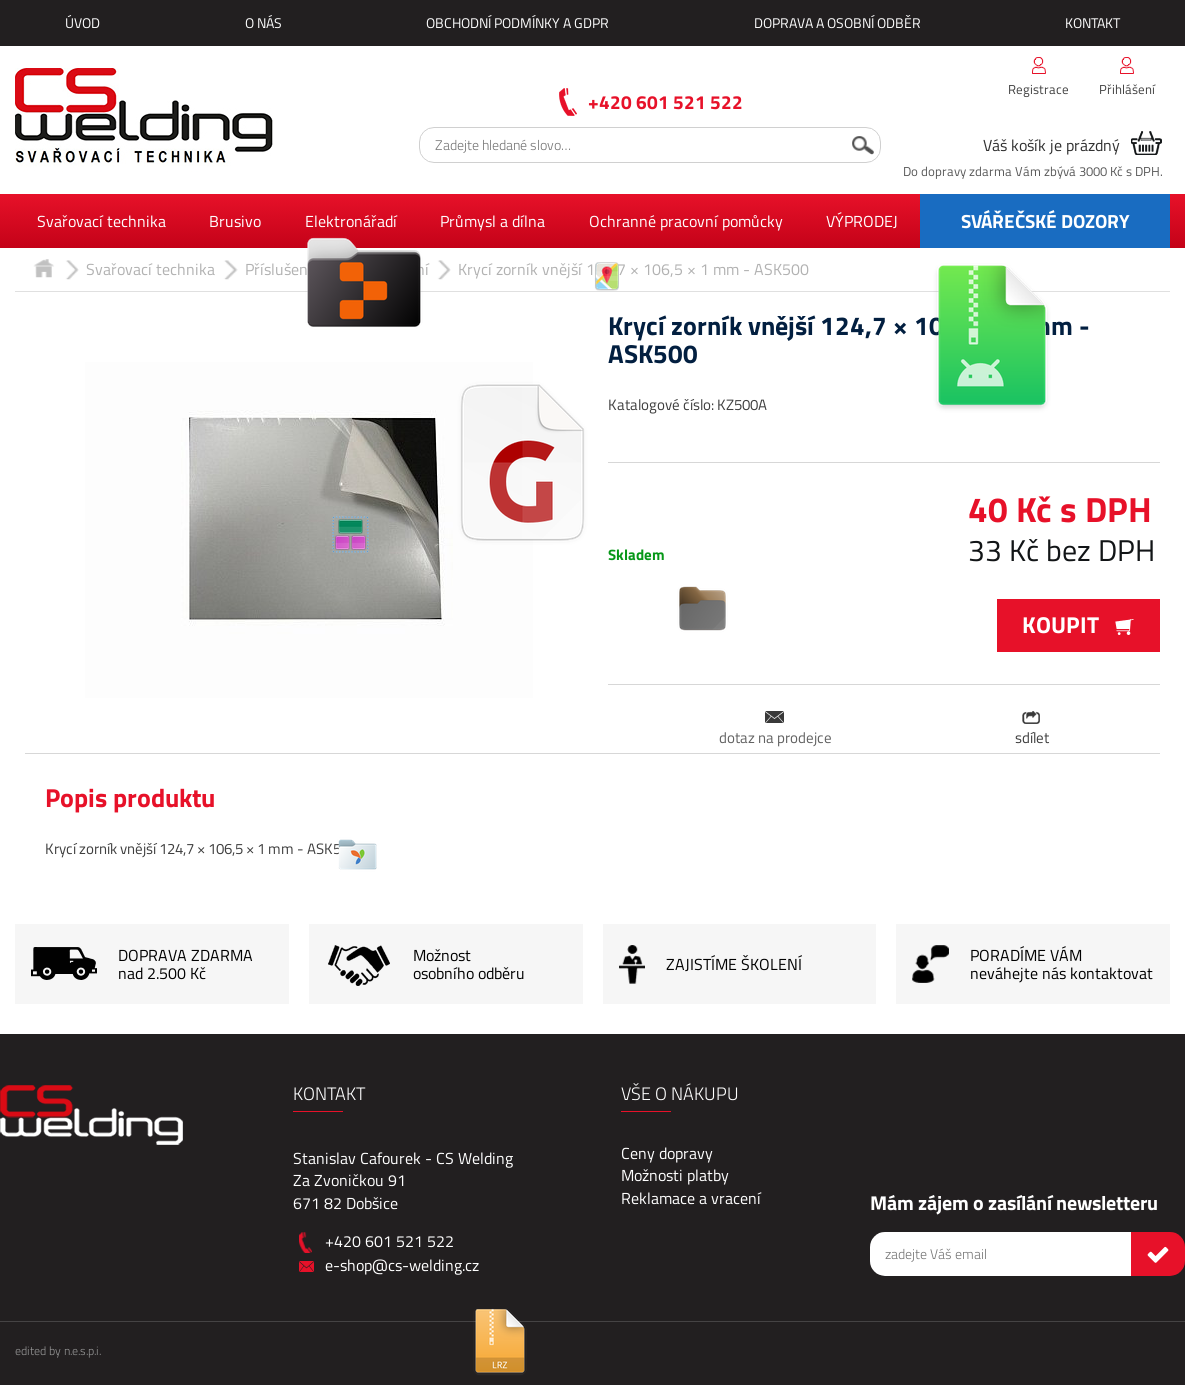 Image resolution: width=1185 pixels, height=1385 pixels. I want to click on open yii2 framework project folder, so click(357, 855).